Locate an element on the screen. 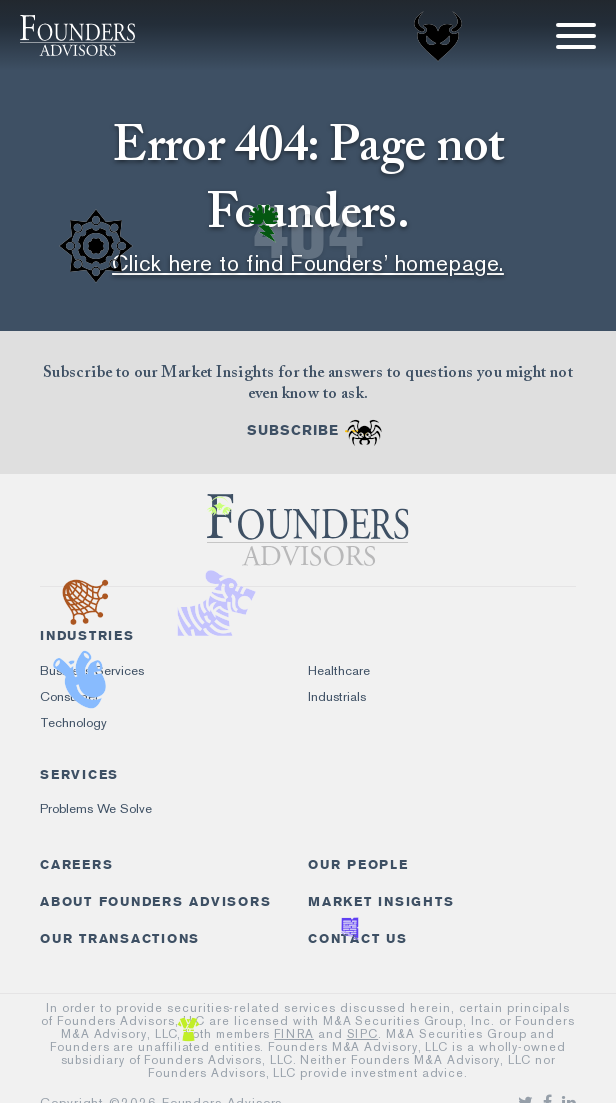 The width and height of the screenshot is (616, 1103). view health or vital statistics is located at coordinates (80, 679).